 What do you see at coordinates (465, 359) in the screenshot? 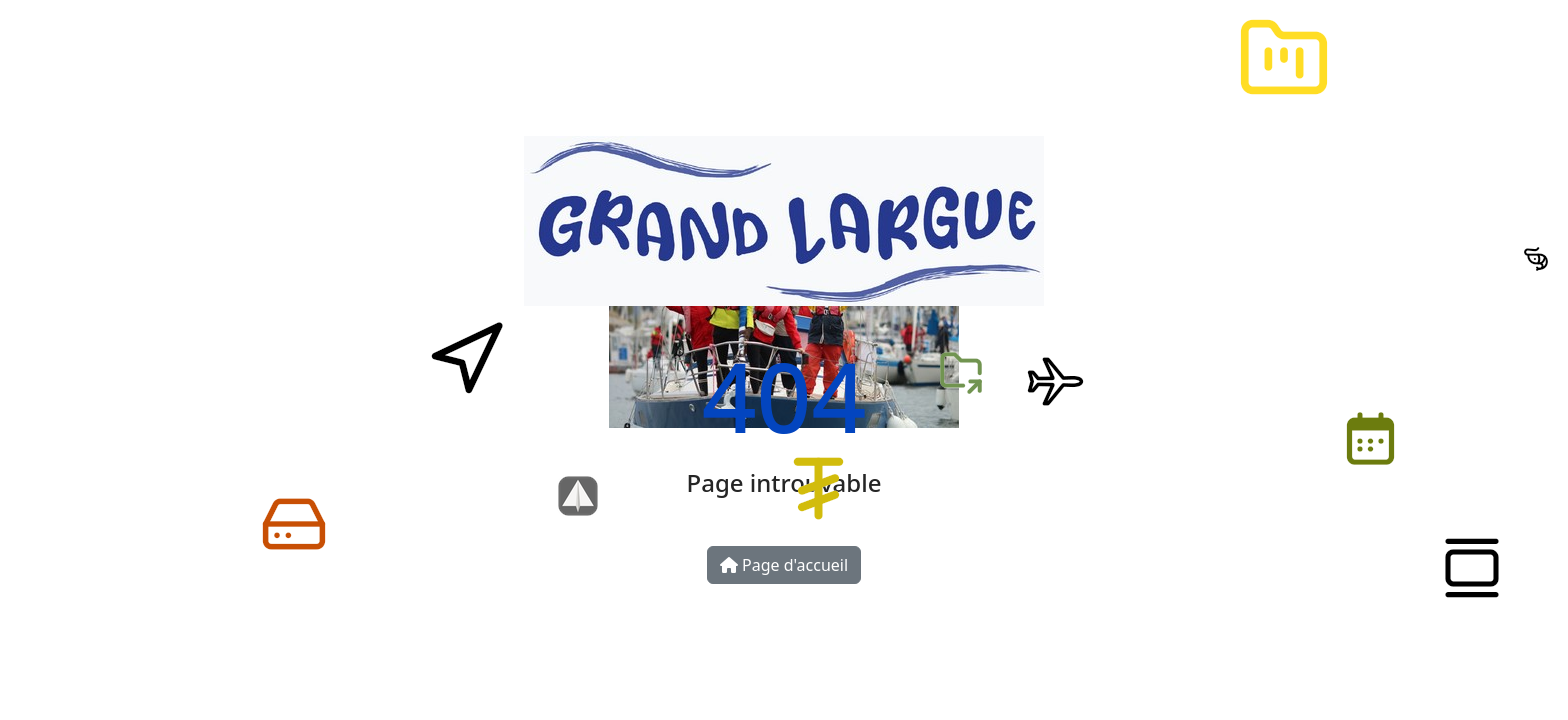
I see `navigate to current location` at bounding box center [465, 359].